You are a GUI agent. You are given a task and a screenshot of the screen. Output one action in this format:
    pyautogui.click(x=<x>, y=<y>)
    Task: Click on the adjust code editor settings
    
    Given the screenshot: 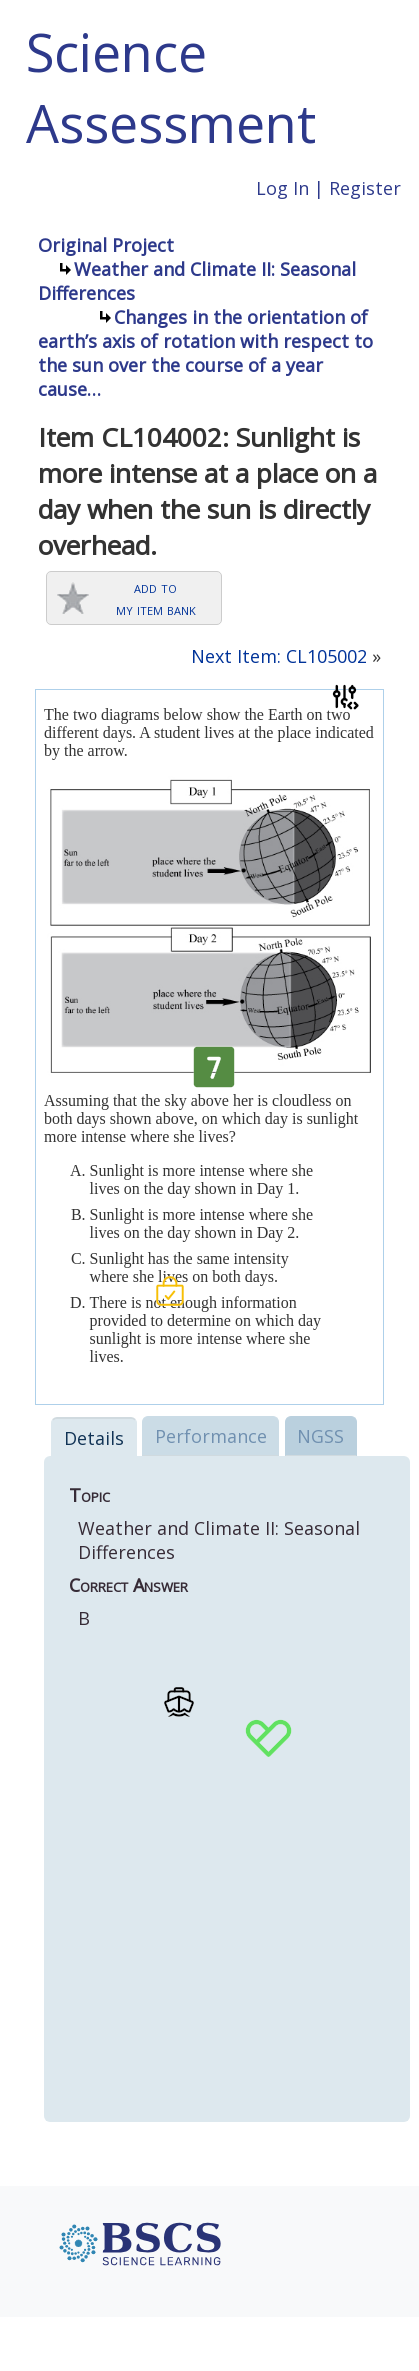 What is the action you would take?
    pyautogui.click(x=344, y=696)
    